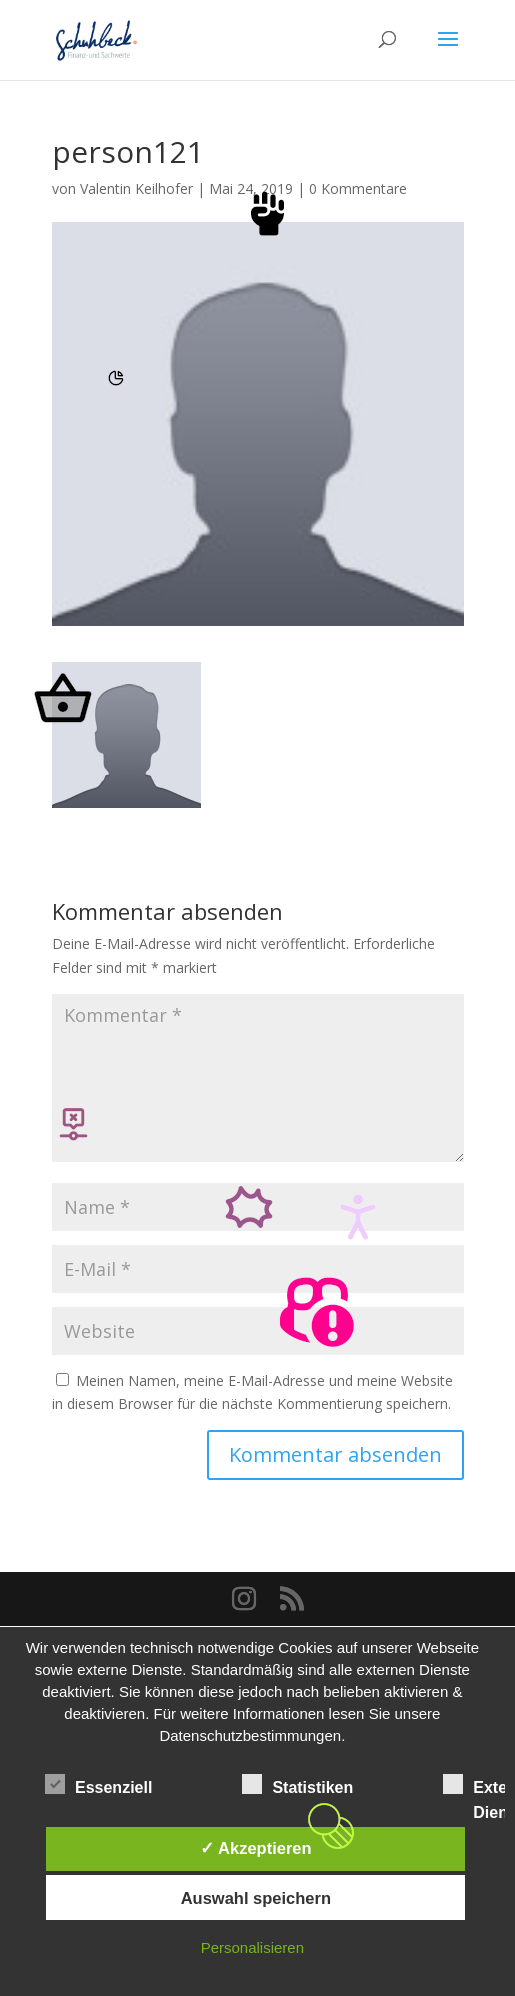 The height and width of the screenshot is (1996, 515). Describe the element at coordinates (73, 1123) in the screenshot. I see `remove an event from the timeline` at that location.